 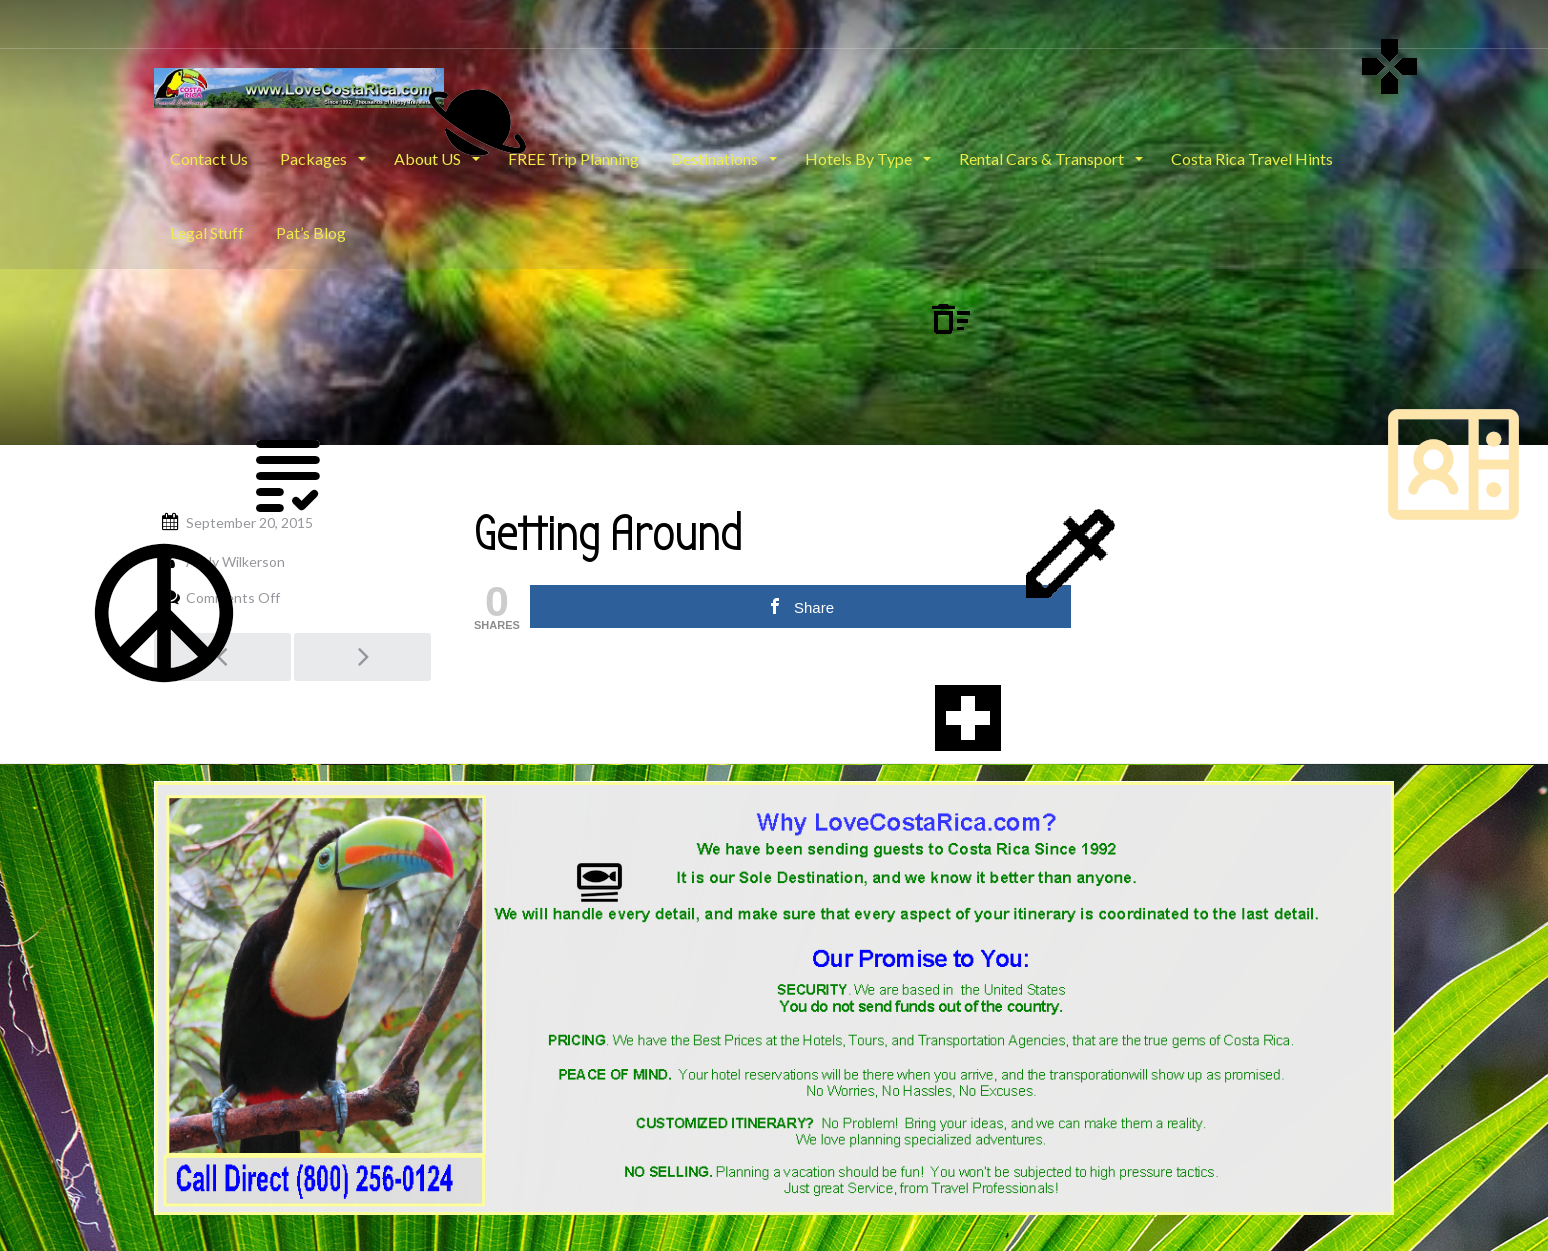 I want to click on view grading or assessment results, so click(x=288, y=476).